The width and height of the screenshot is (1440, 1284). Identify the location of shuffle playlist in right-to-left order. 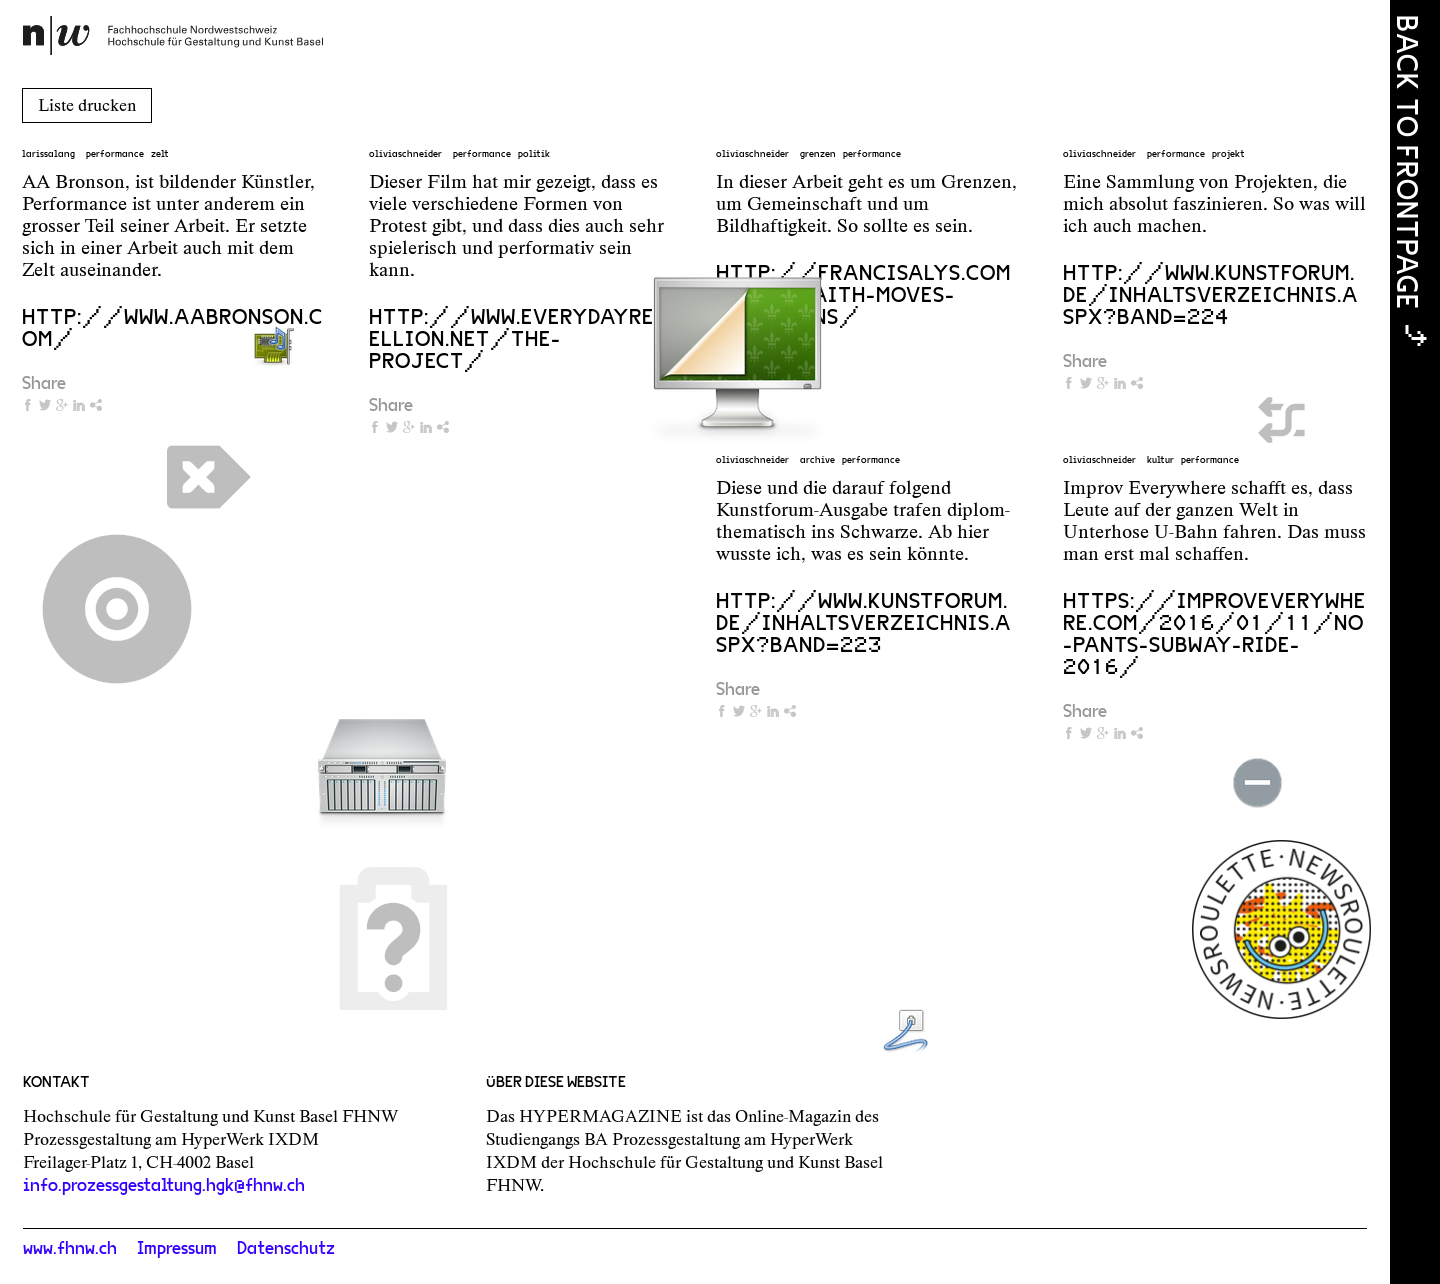
(1282, 420).